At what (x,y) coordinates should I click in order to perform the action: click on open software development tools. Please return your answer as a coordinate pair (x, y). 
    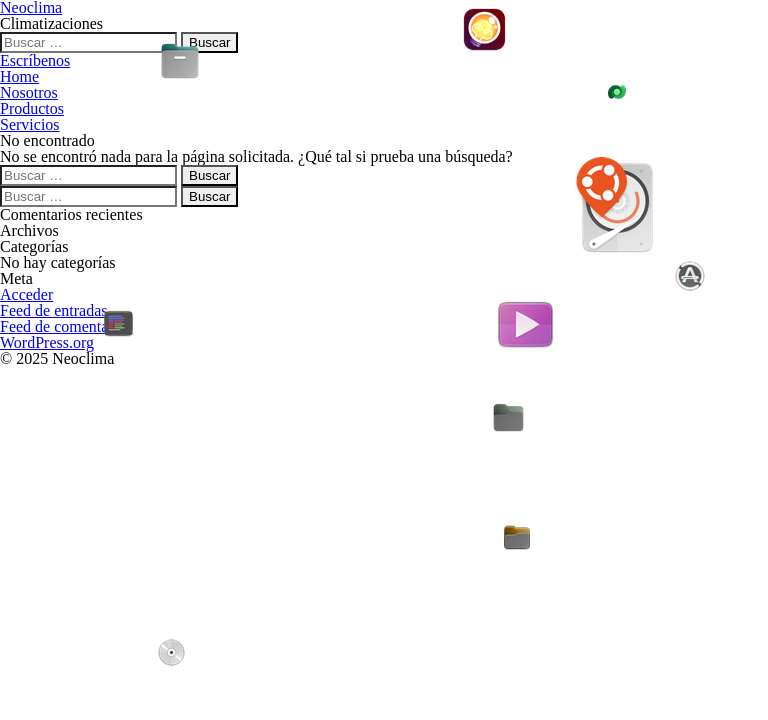
    Looking at the image, I should click on (118, 323).